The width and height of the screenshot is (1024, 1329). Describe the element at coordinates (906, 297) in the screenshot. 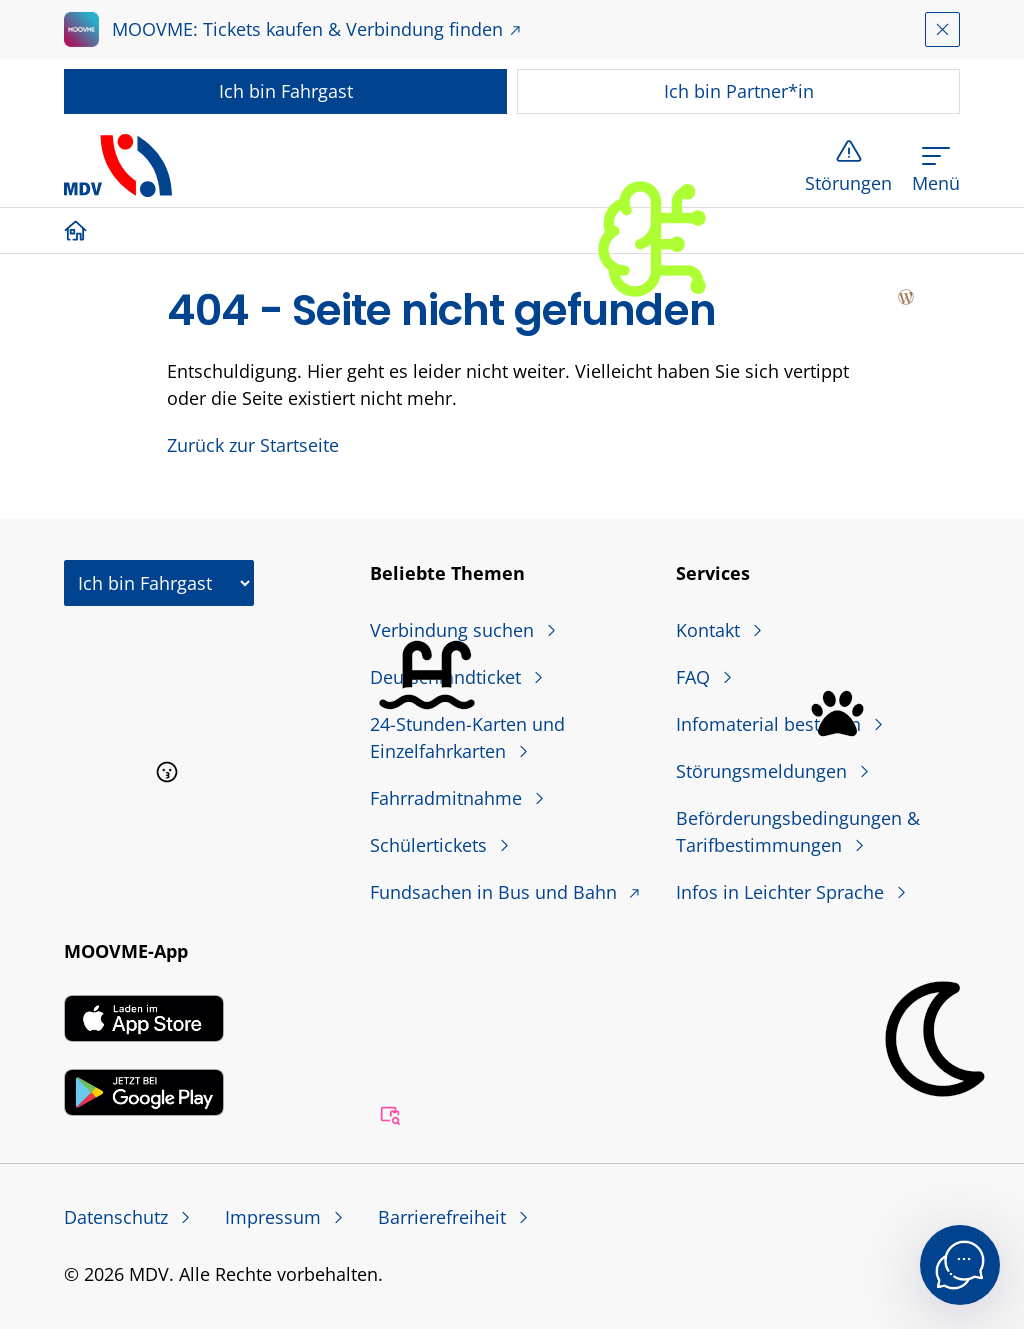

I see `wordpress logo` at that location.